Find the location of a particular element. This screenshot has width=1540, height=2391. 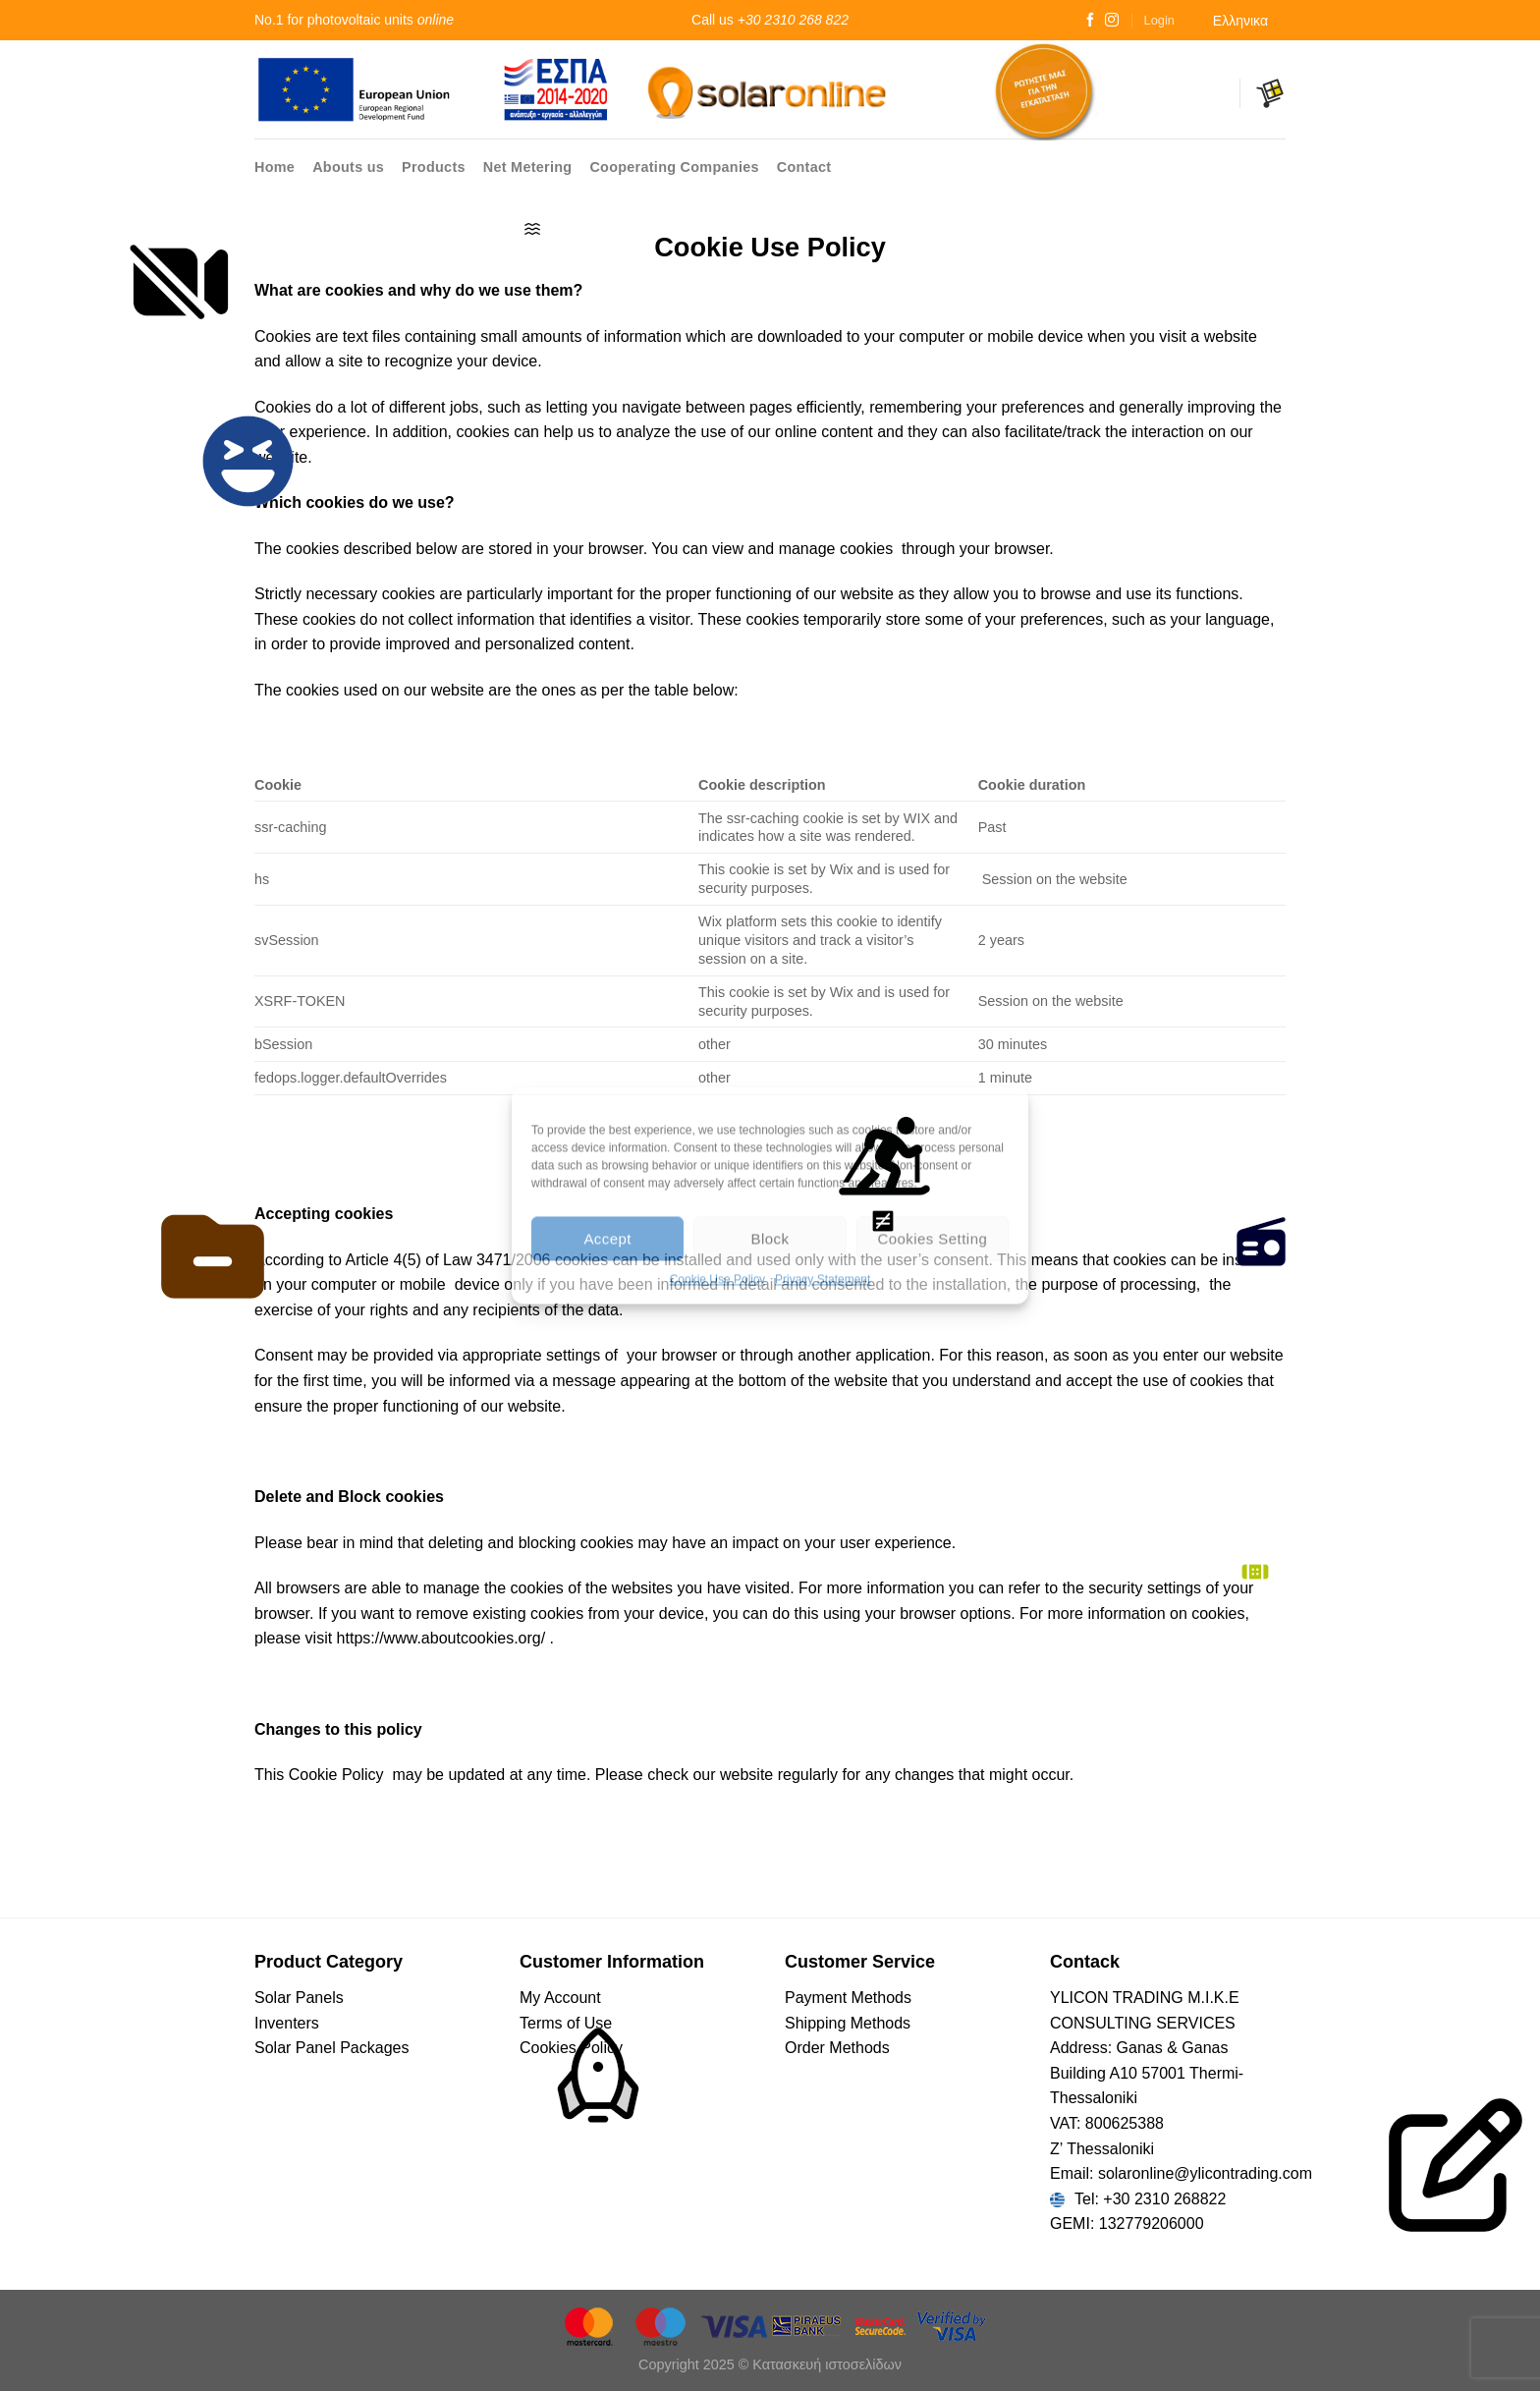

indicates water or aquatic features is located at coordinates (532, 229).